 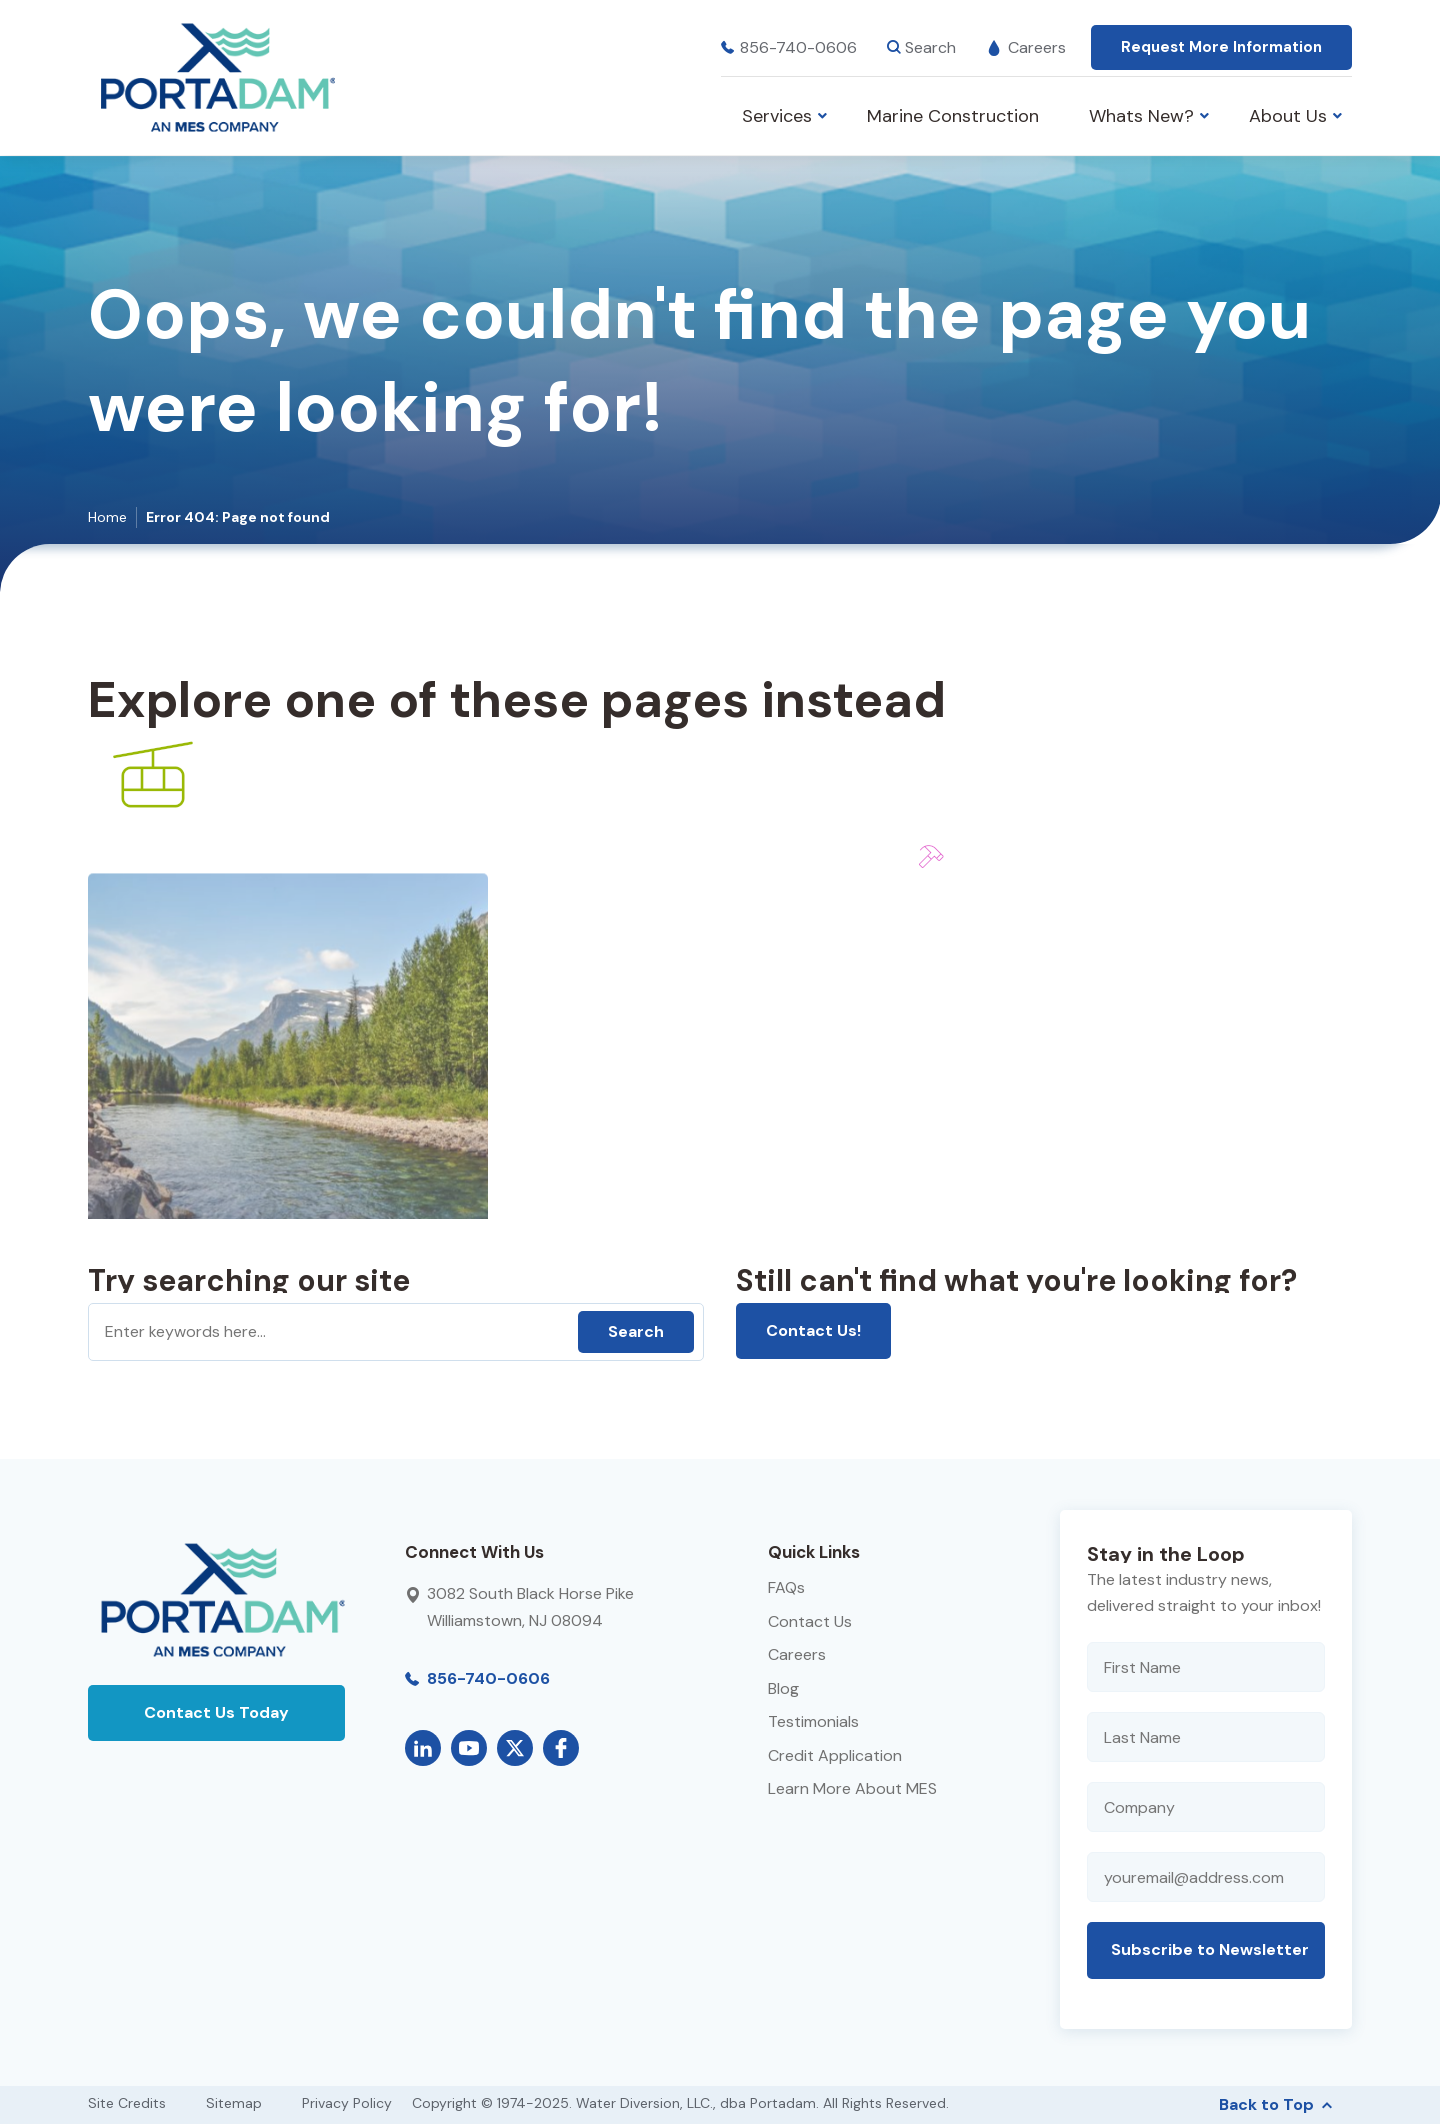 I want to click on access tools or settings, so click(x=930, y=857).